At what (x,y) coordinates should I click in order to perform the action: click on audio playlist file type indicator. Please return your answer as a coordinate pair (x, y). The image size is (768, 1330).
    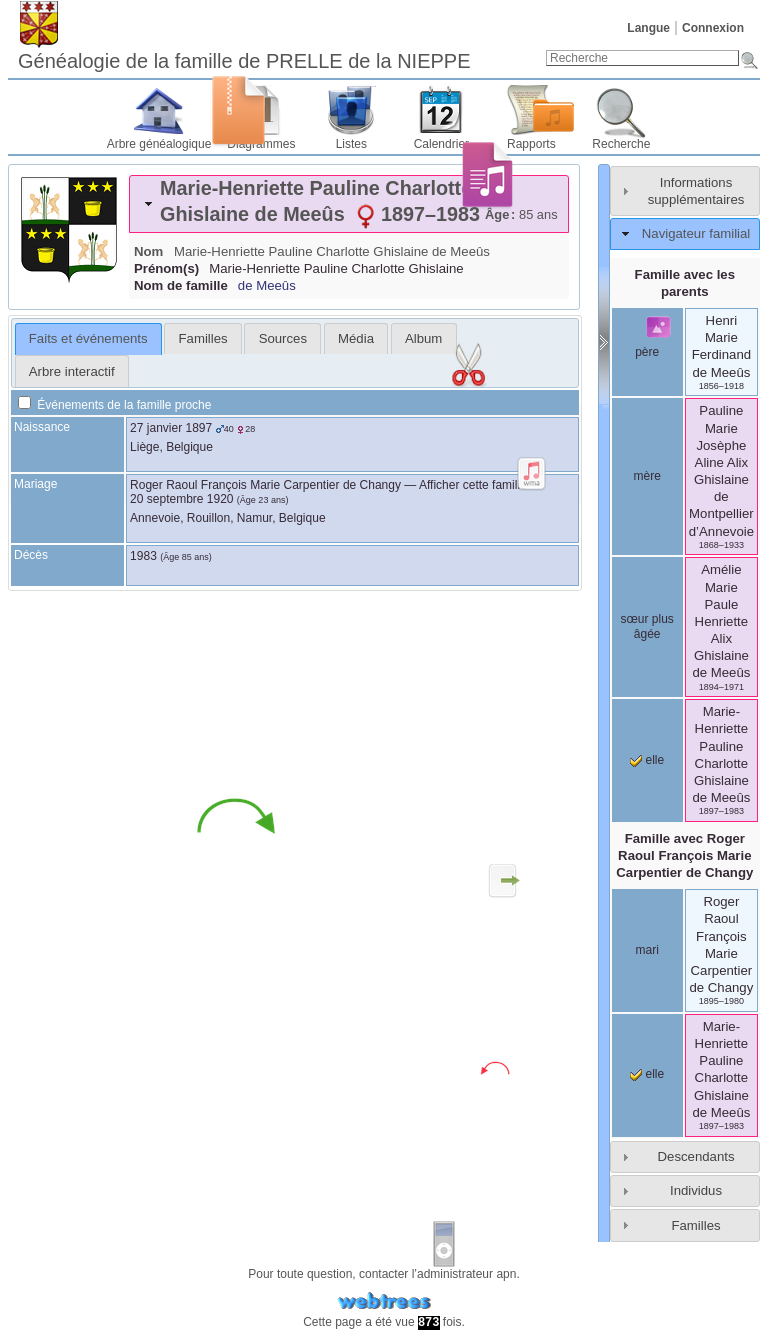
    Looking at the image, I should click on (487, 174).